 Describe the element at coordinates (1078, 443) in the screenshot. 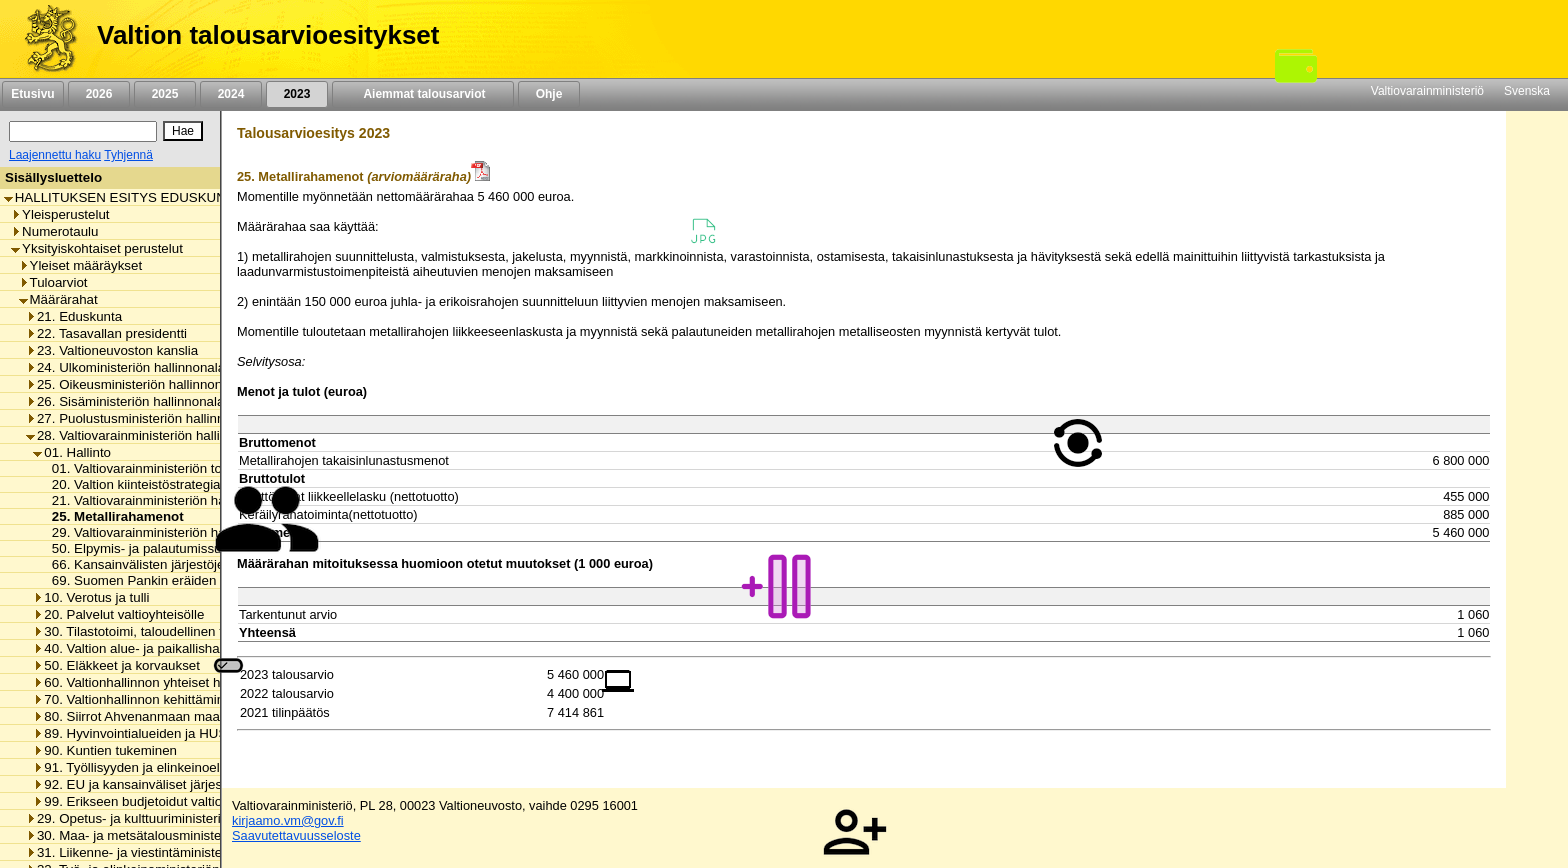

I see `analyze or process data` at that location.